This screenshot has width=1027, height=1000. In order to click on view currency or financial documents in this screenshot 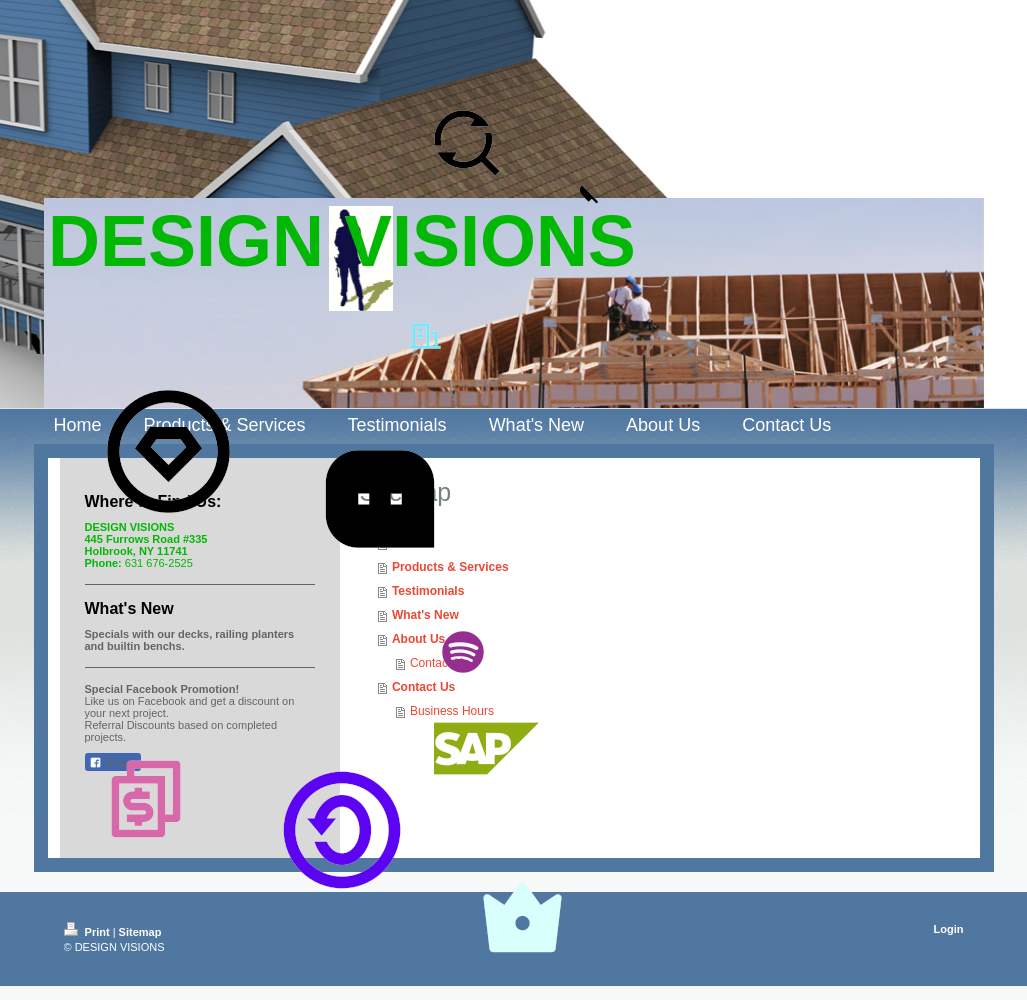, I will do `click(146, 799)`.